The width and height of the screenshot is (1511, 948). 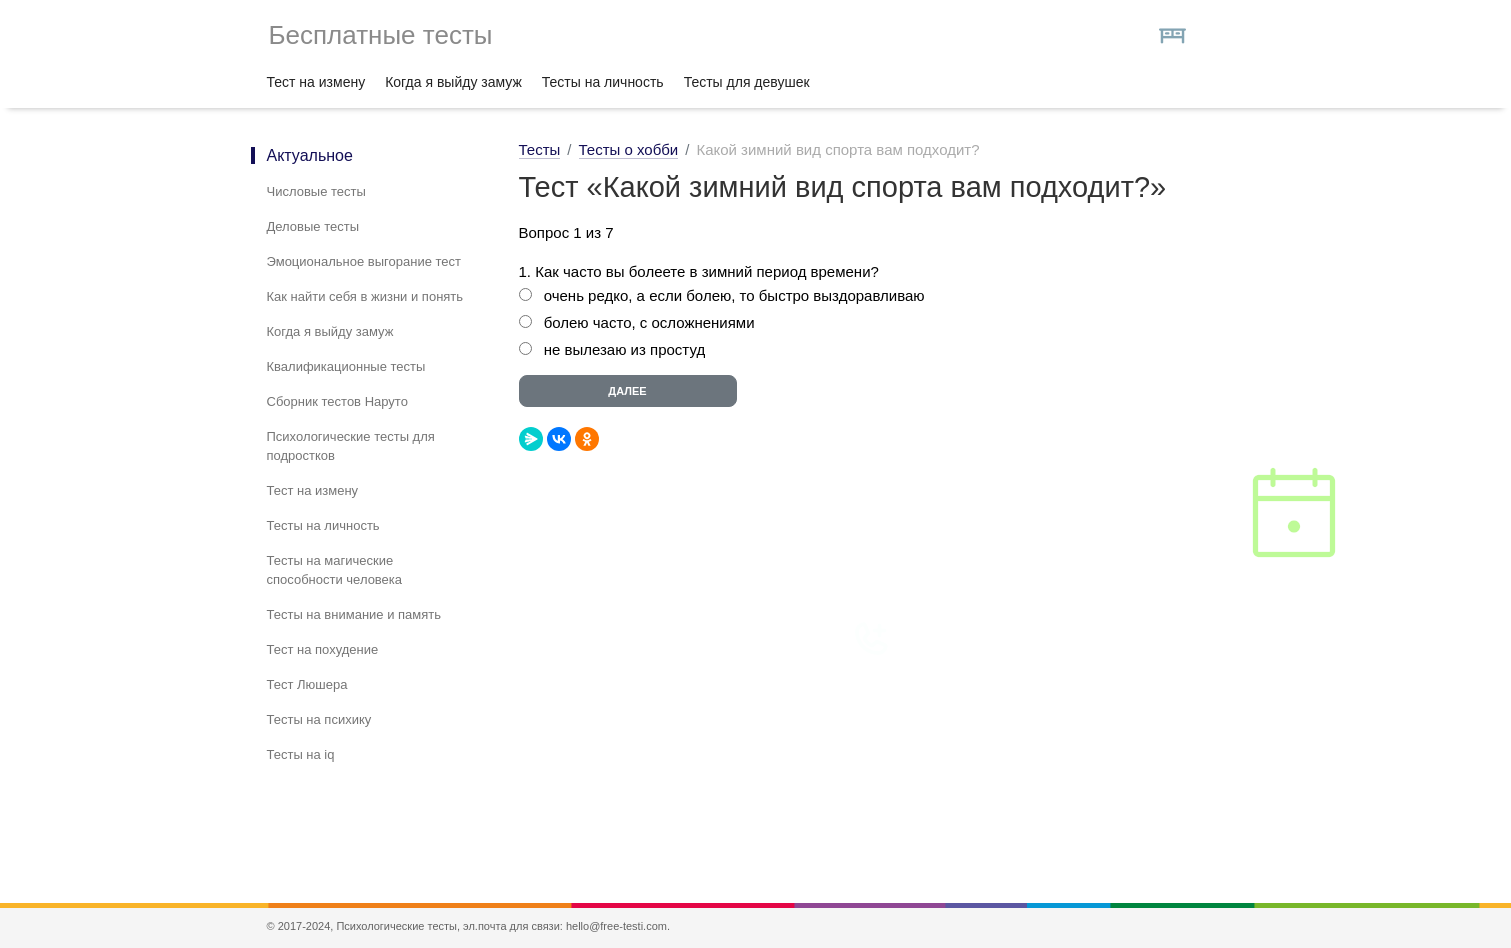 I want to click on access workspace or desk settings, so click(x=1172, y=35).